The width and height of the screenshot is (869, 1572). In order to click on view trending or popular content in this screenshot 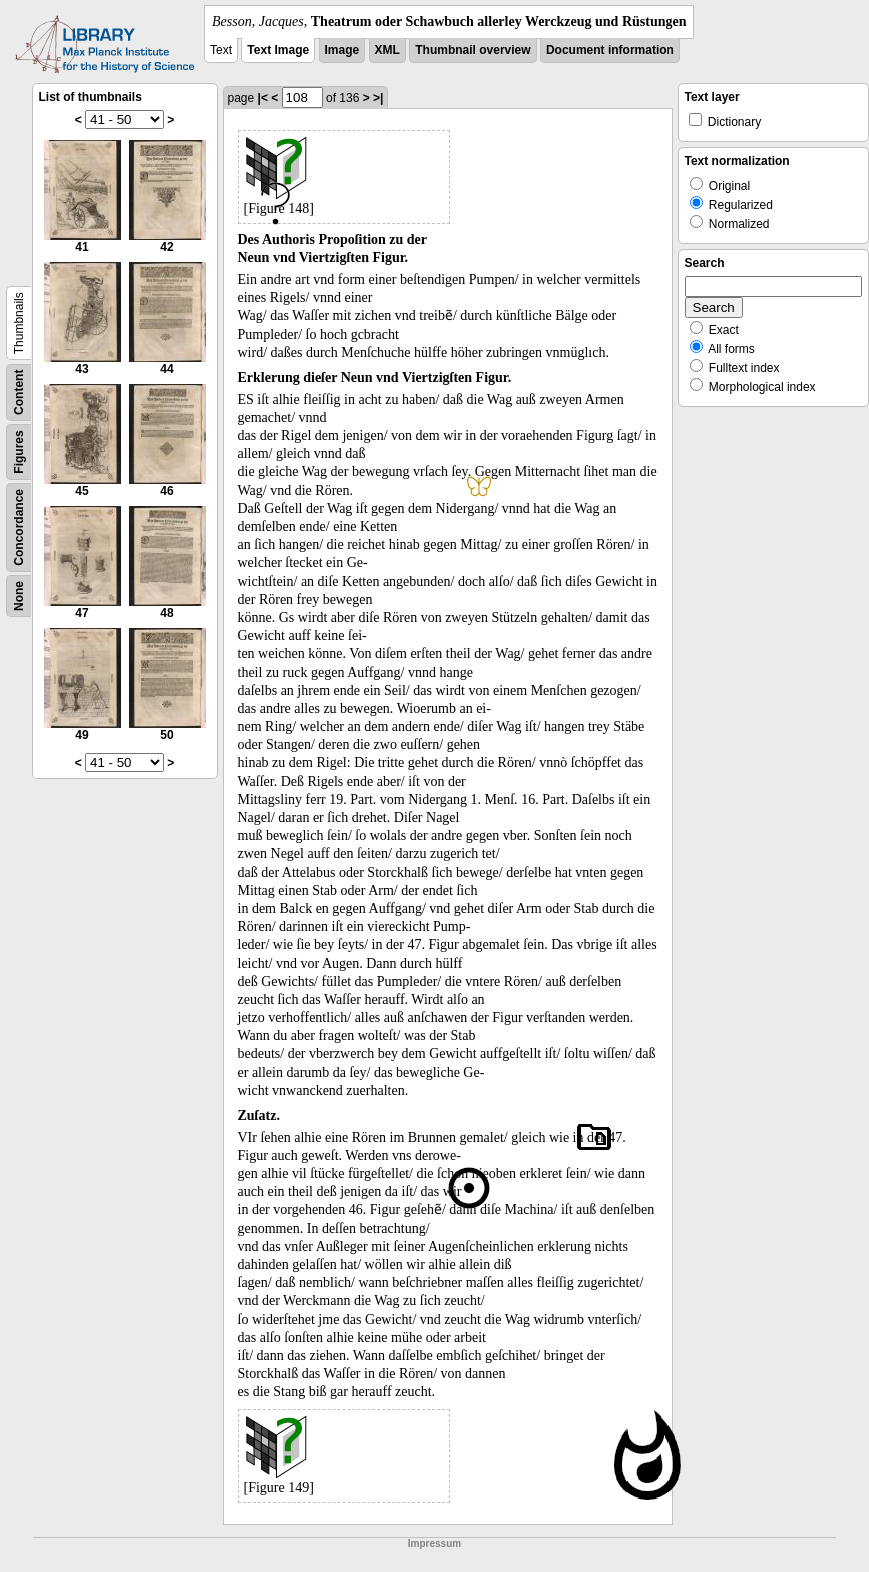, I will do `click(647, 1457)`.